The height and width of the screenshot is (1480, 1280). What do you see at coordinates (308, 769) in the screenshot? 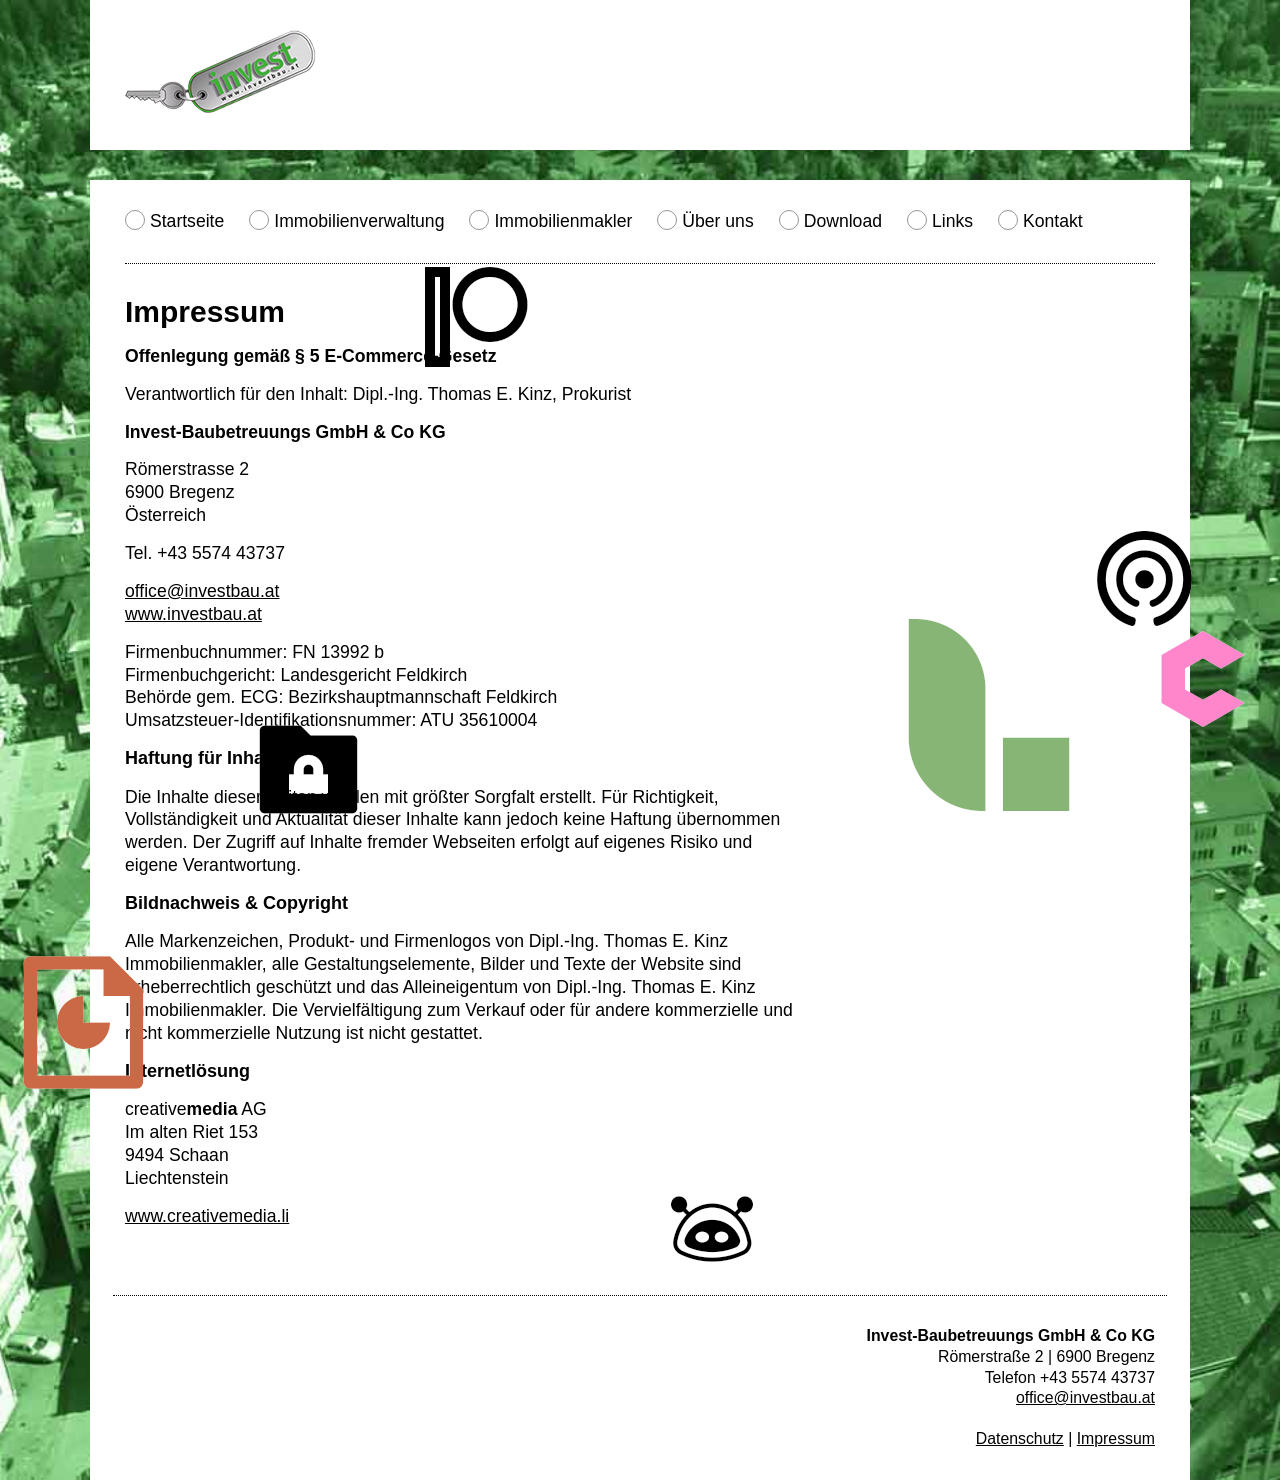
I see `access a password-protected folder` at bounding box center [308, 769].